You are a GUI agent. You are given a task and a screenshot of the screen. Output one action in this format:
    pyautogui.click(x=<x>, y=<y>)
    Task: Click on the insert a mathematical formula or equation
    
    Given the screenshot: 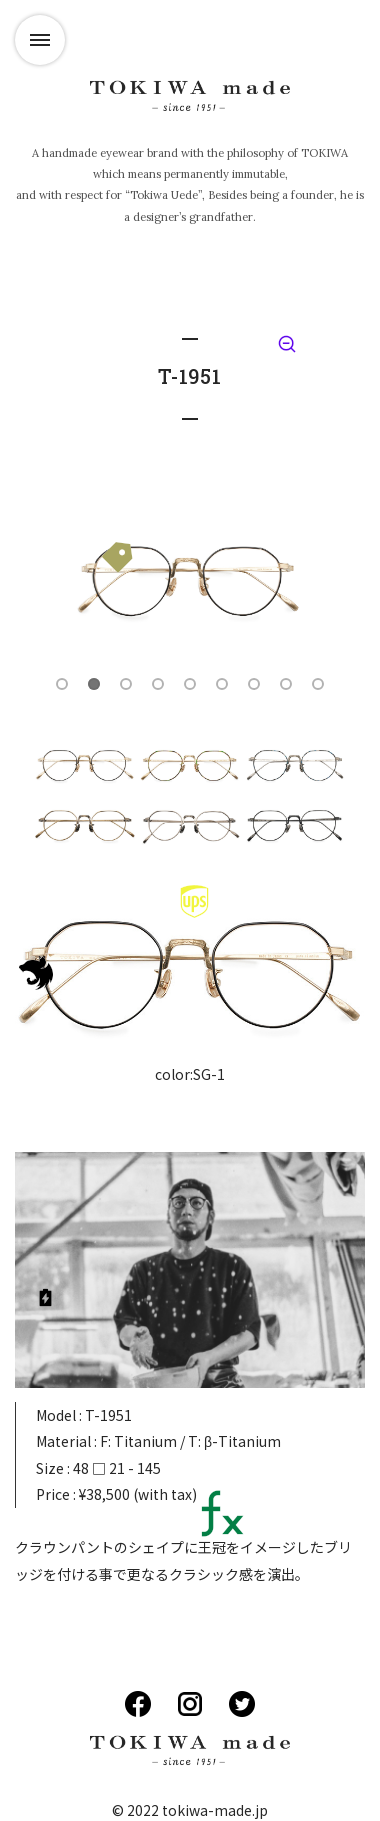 What is the action you would take?
    pyautogui.click(x=222, y=1513)
    